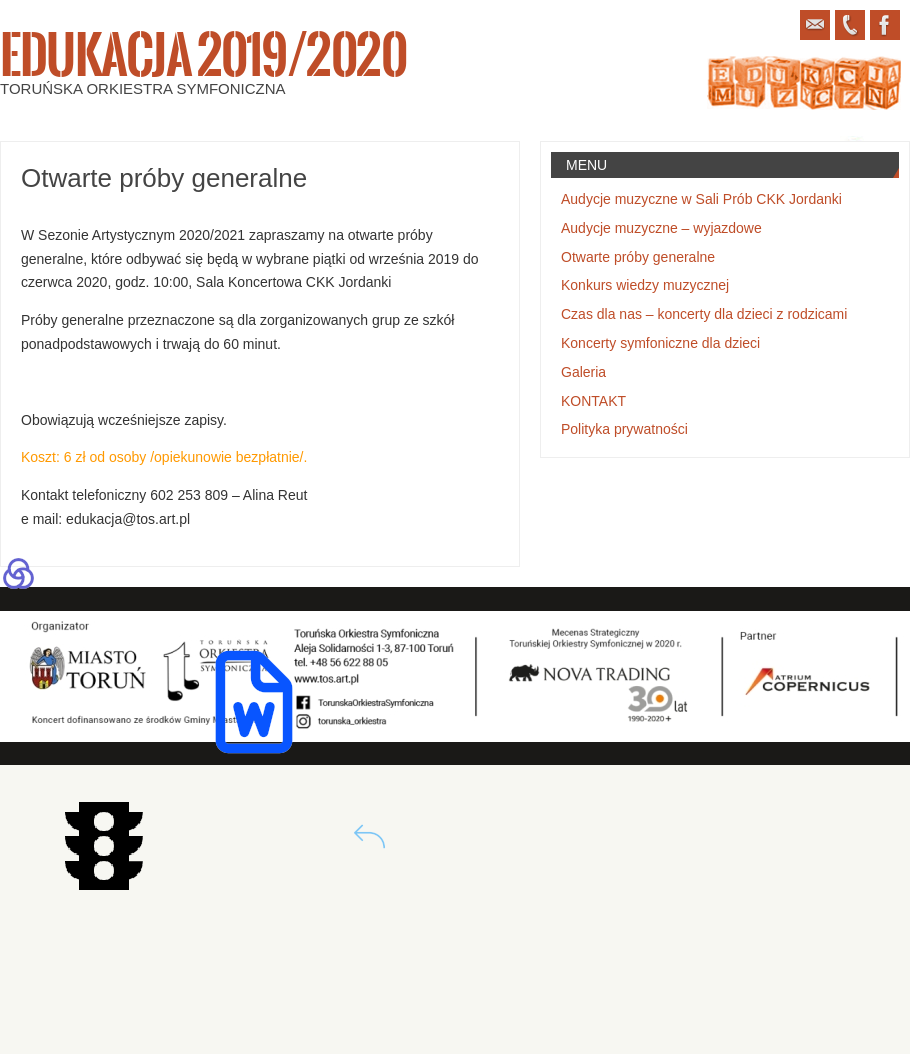  I want to click on view traffic conditions on map, so click(104, 846).